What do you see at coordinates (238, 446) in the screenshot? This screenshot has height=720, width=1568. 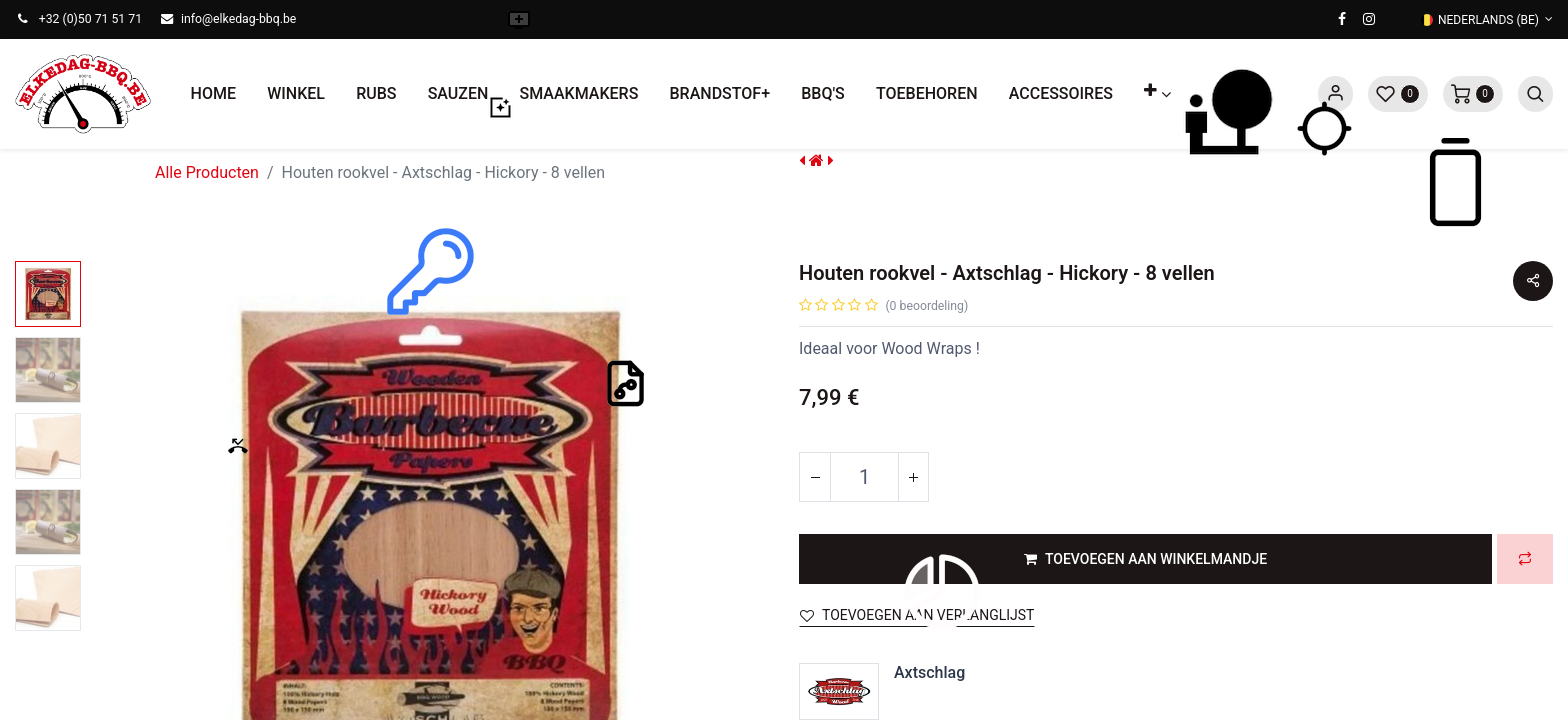 I see `indicates a missed phone call` at bounding box center [238, 446].